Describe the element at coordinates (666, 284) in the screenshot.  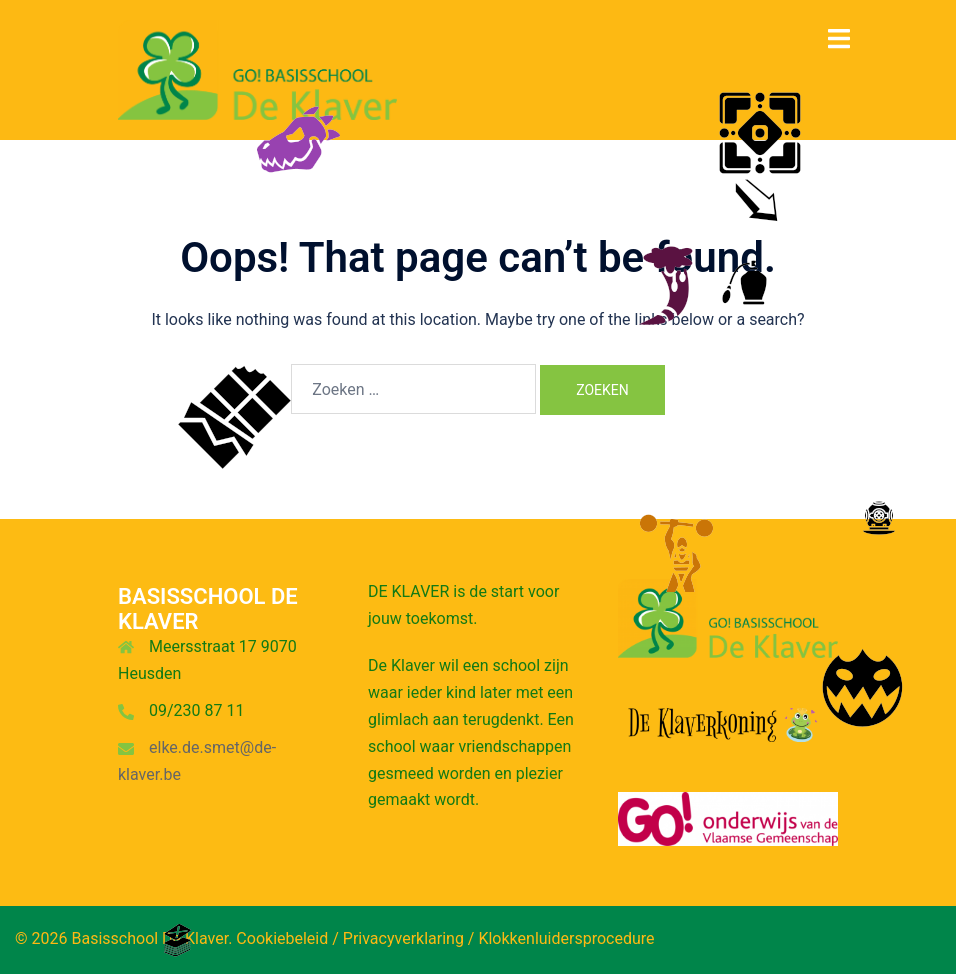
I see `viking-themed beverage or tavern feature` at that location.